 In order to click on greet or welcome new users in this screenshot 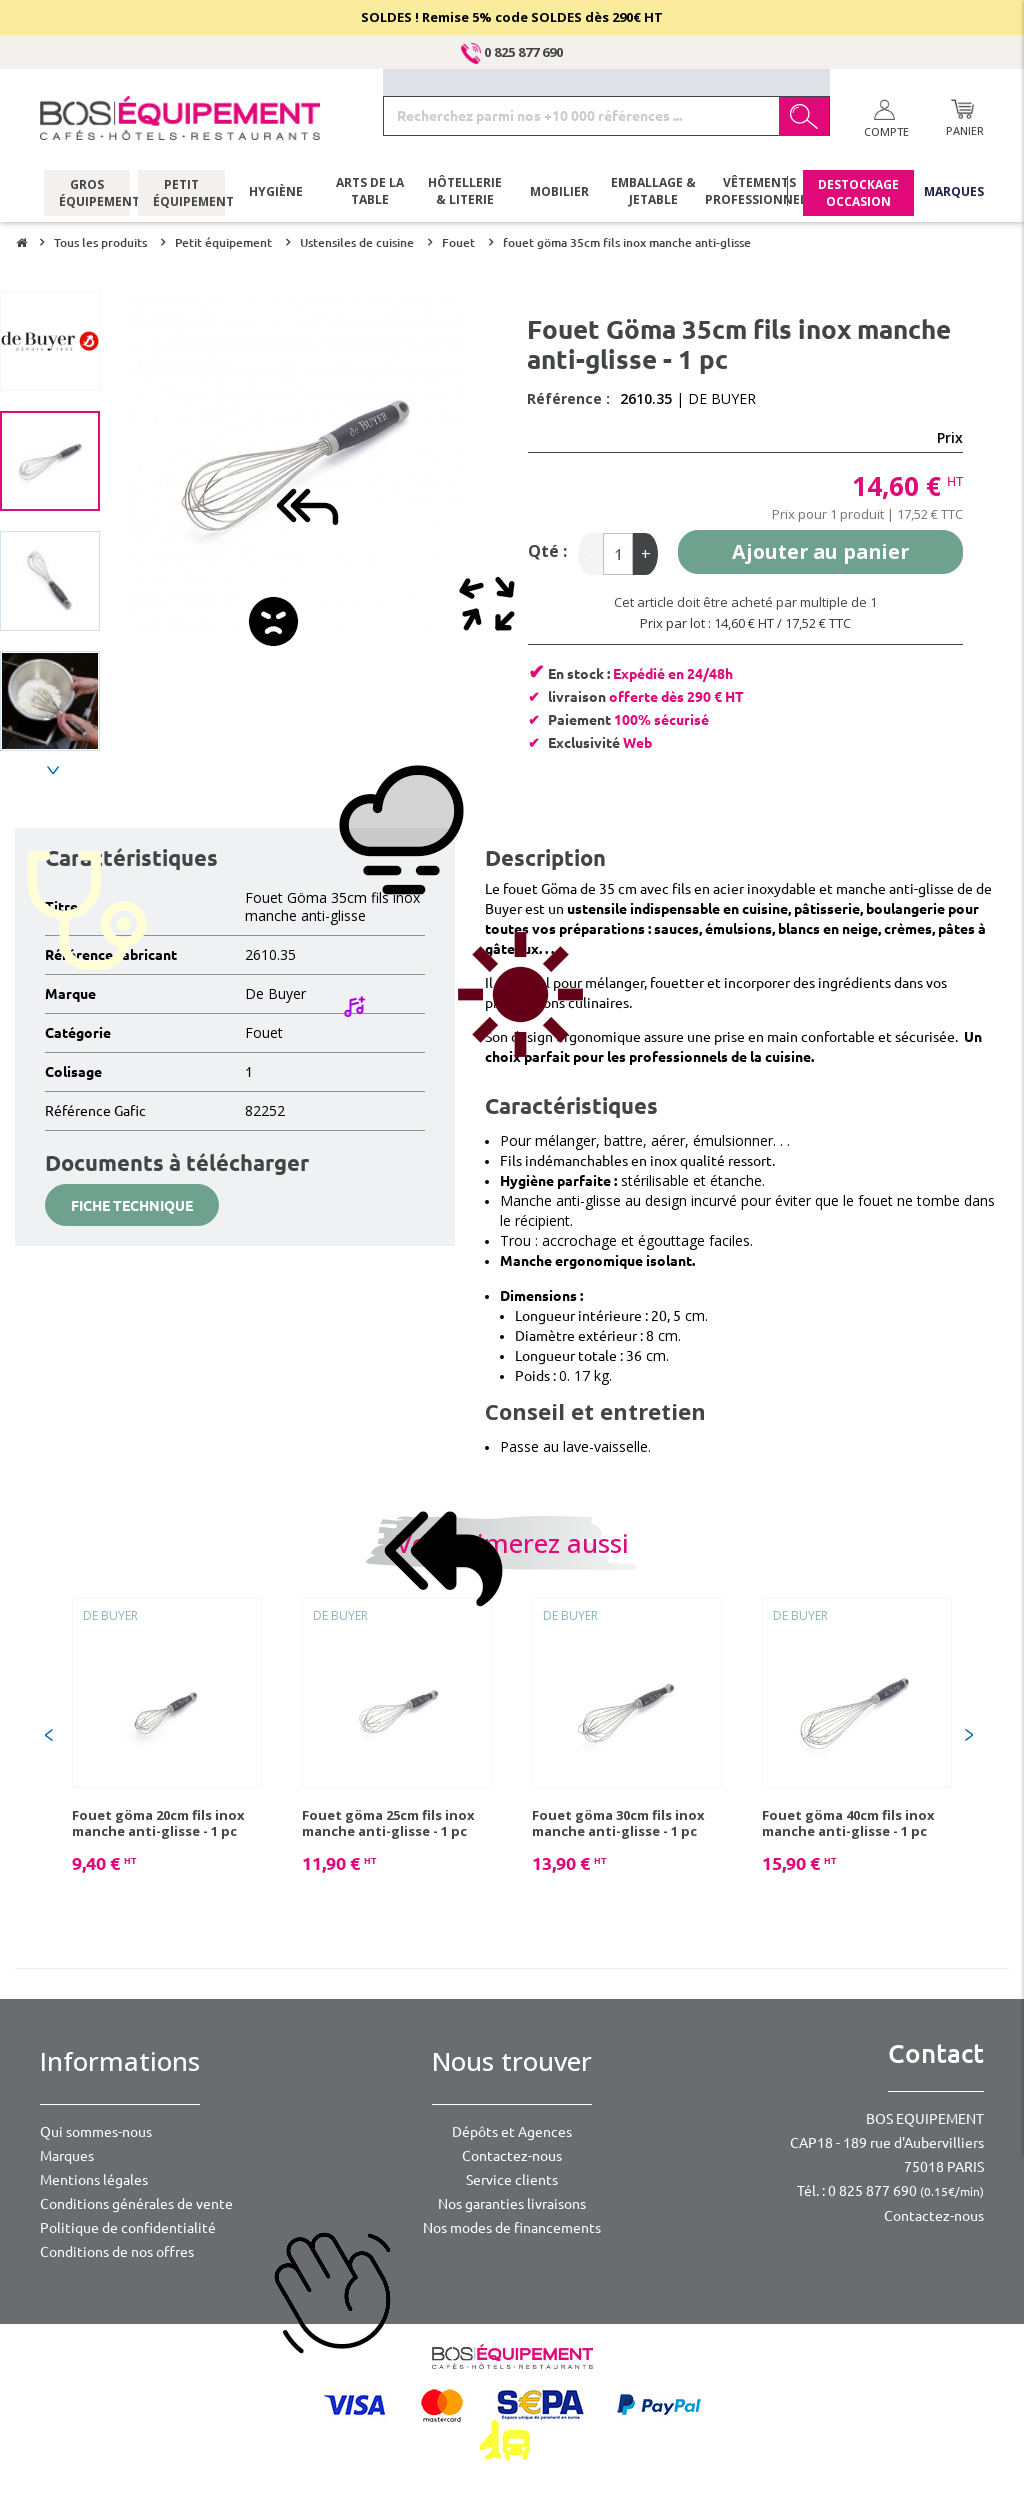, I will do `click(332, 2290)`.